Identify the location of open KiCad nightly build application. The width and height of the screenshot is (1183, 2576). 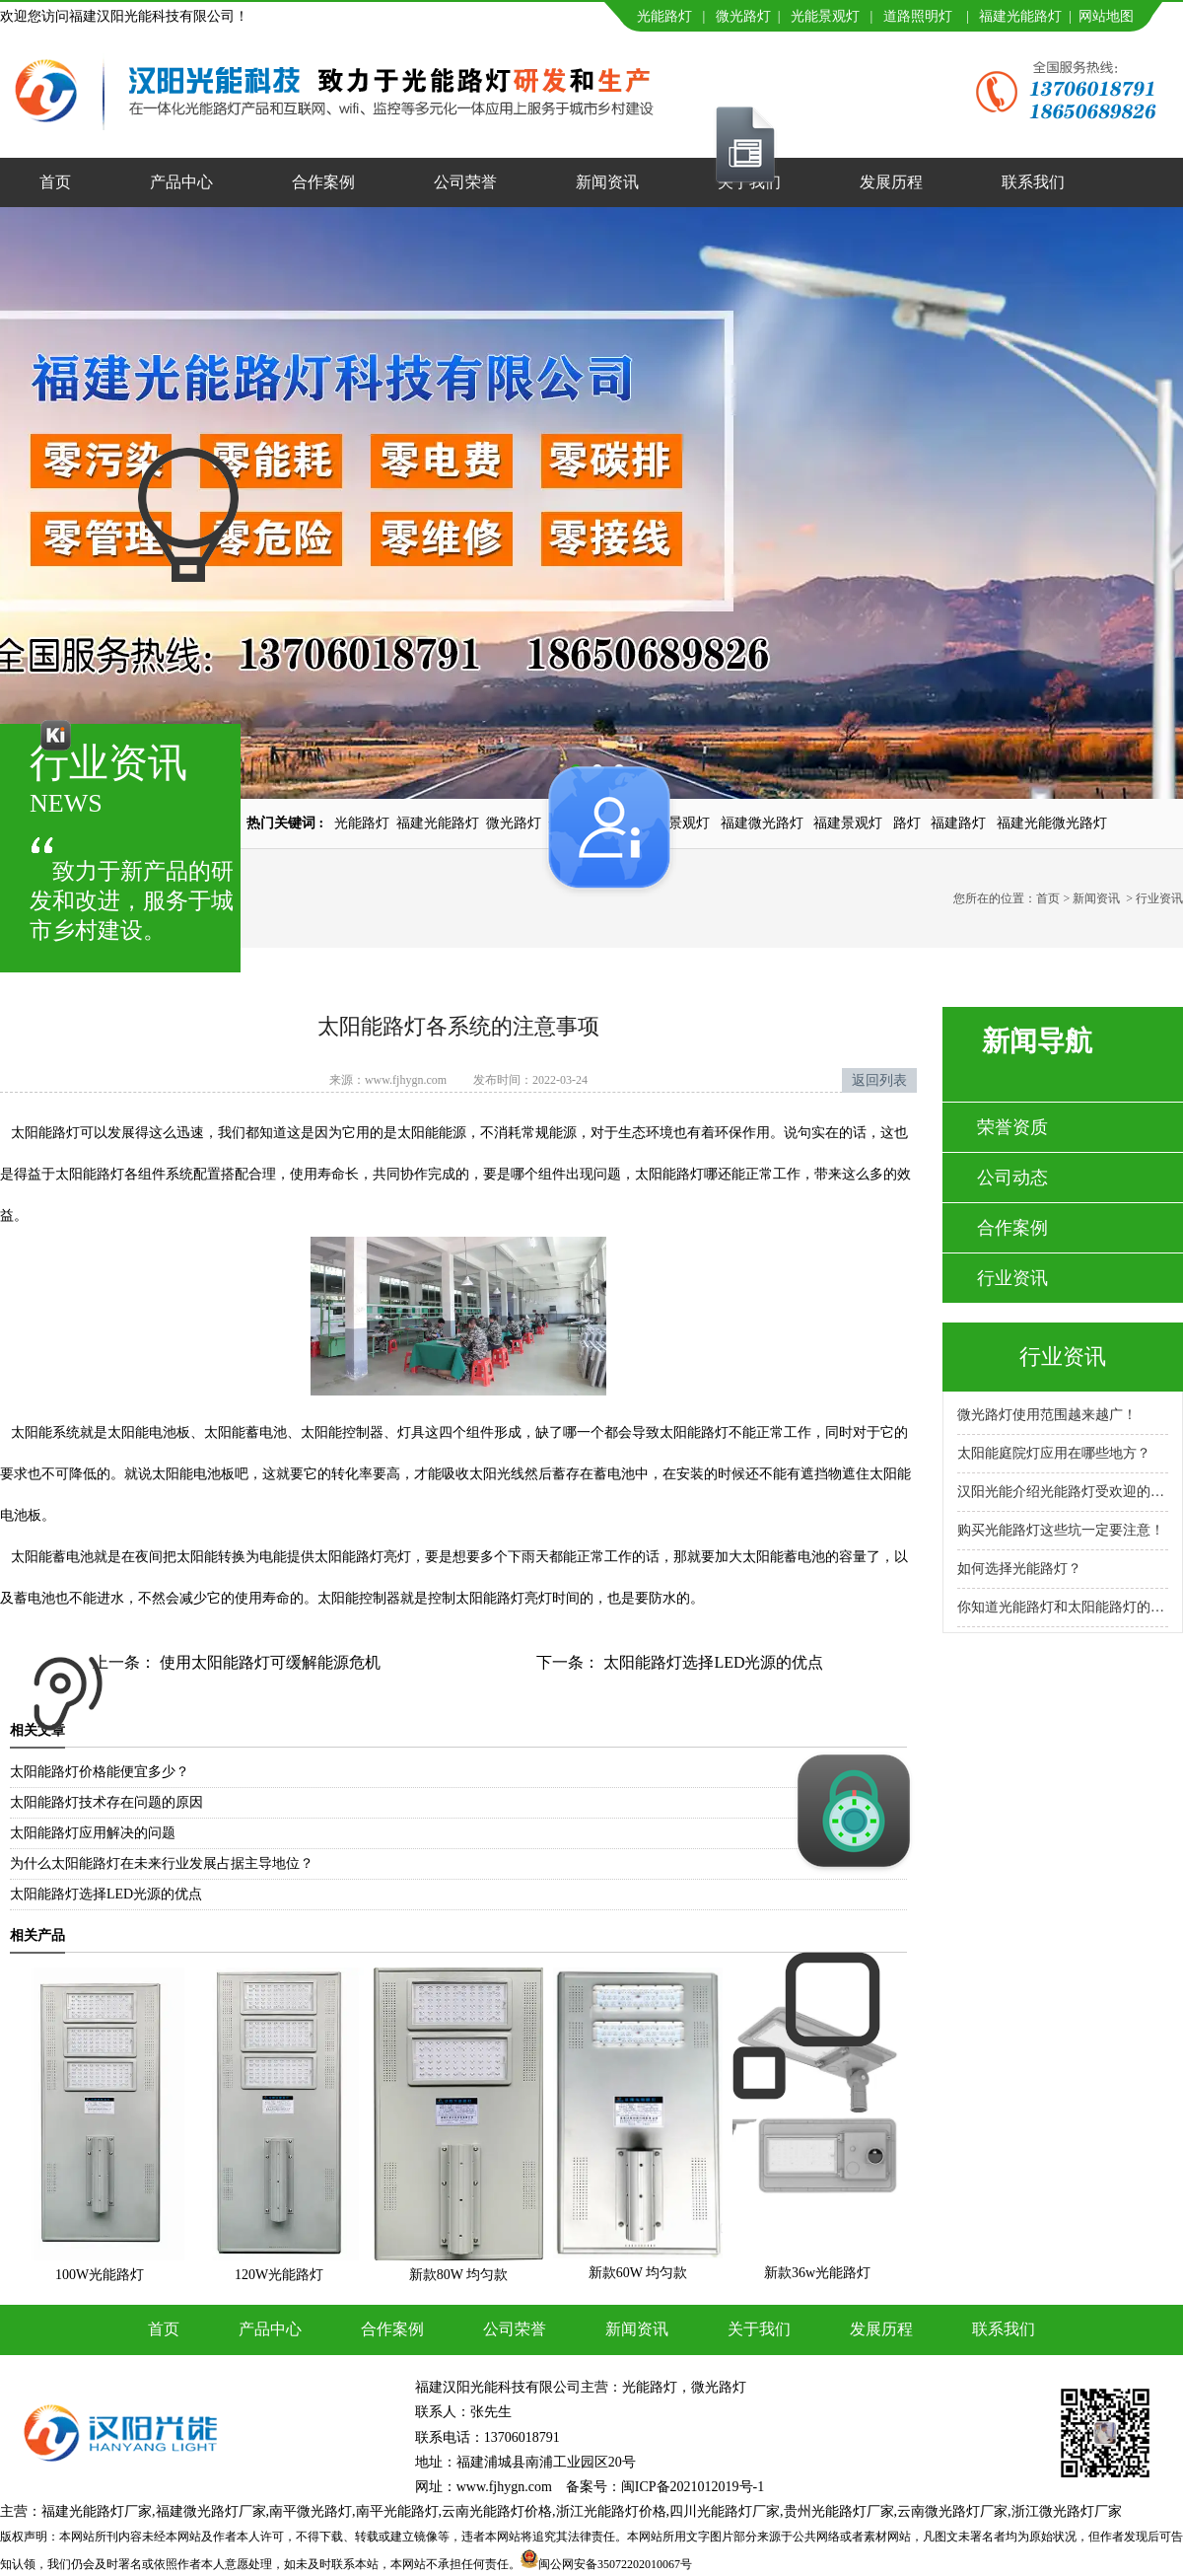
(55, 735).